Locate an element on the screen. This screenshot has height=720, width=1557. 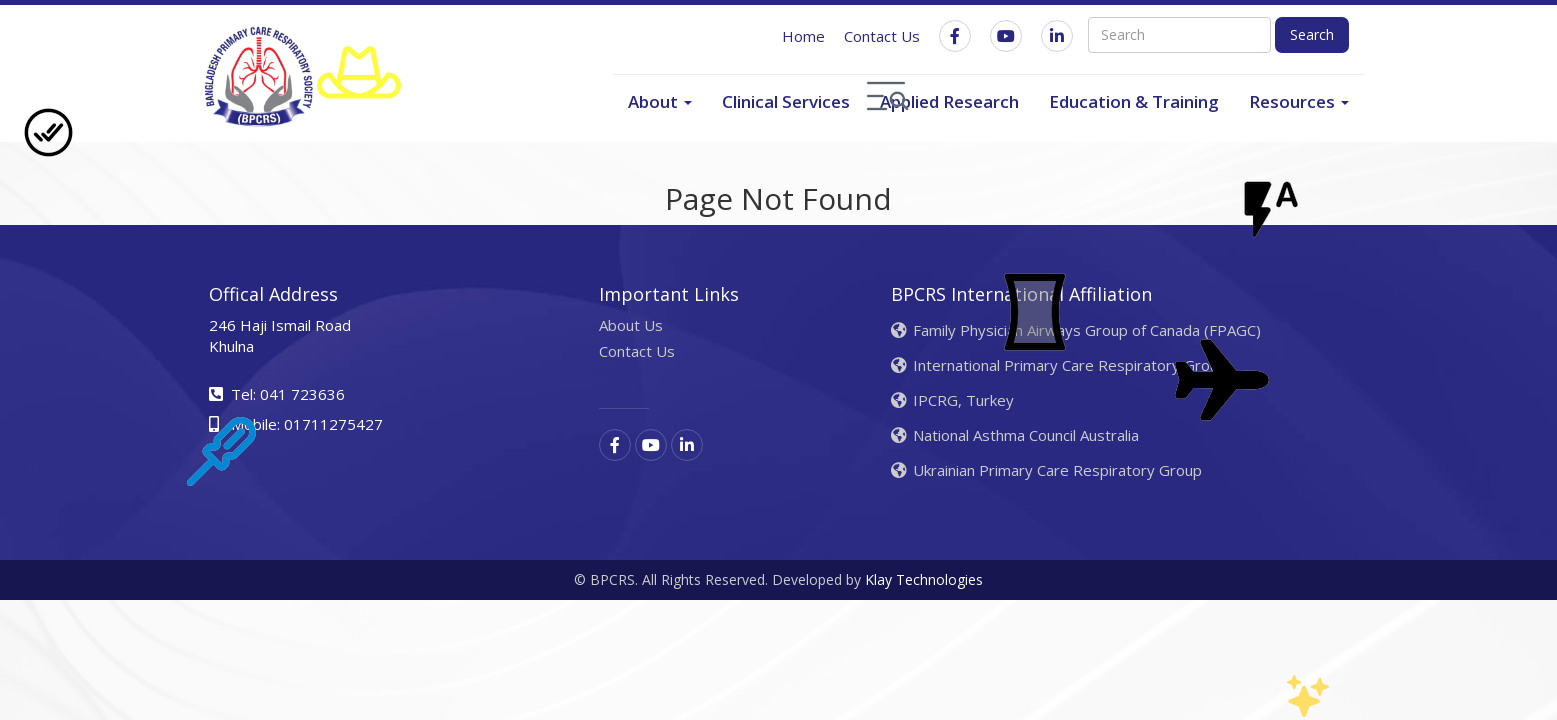
select cowboy hat avatar or profile accessory is located at coordinates (359, 75).